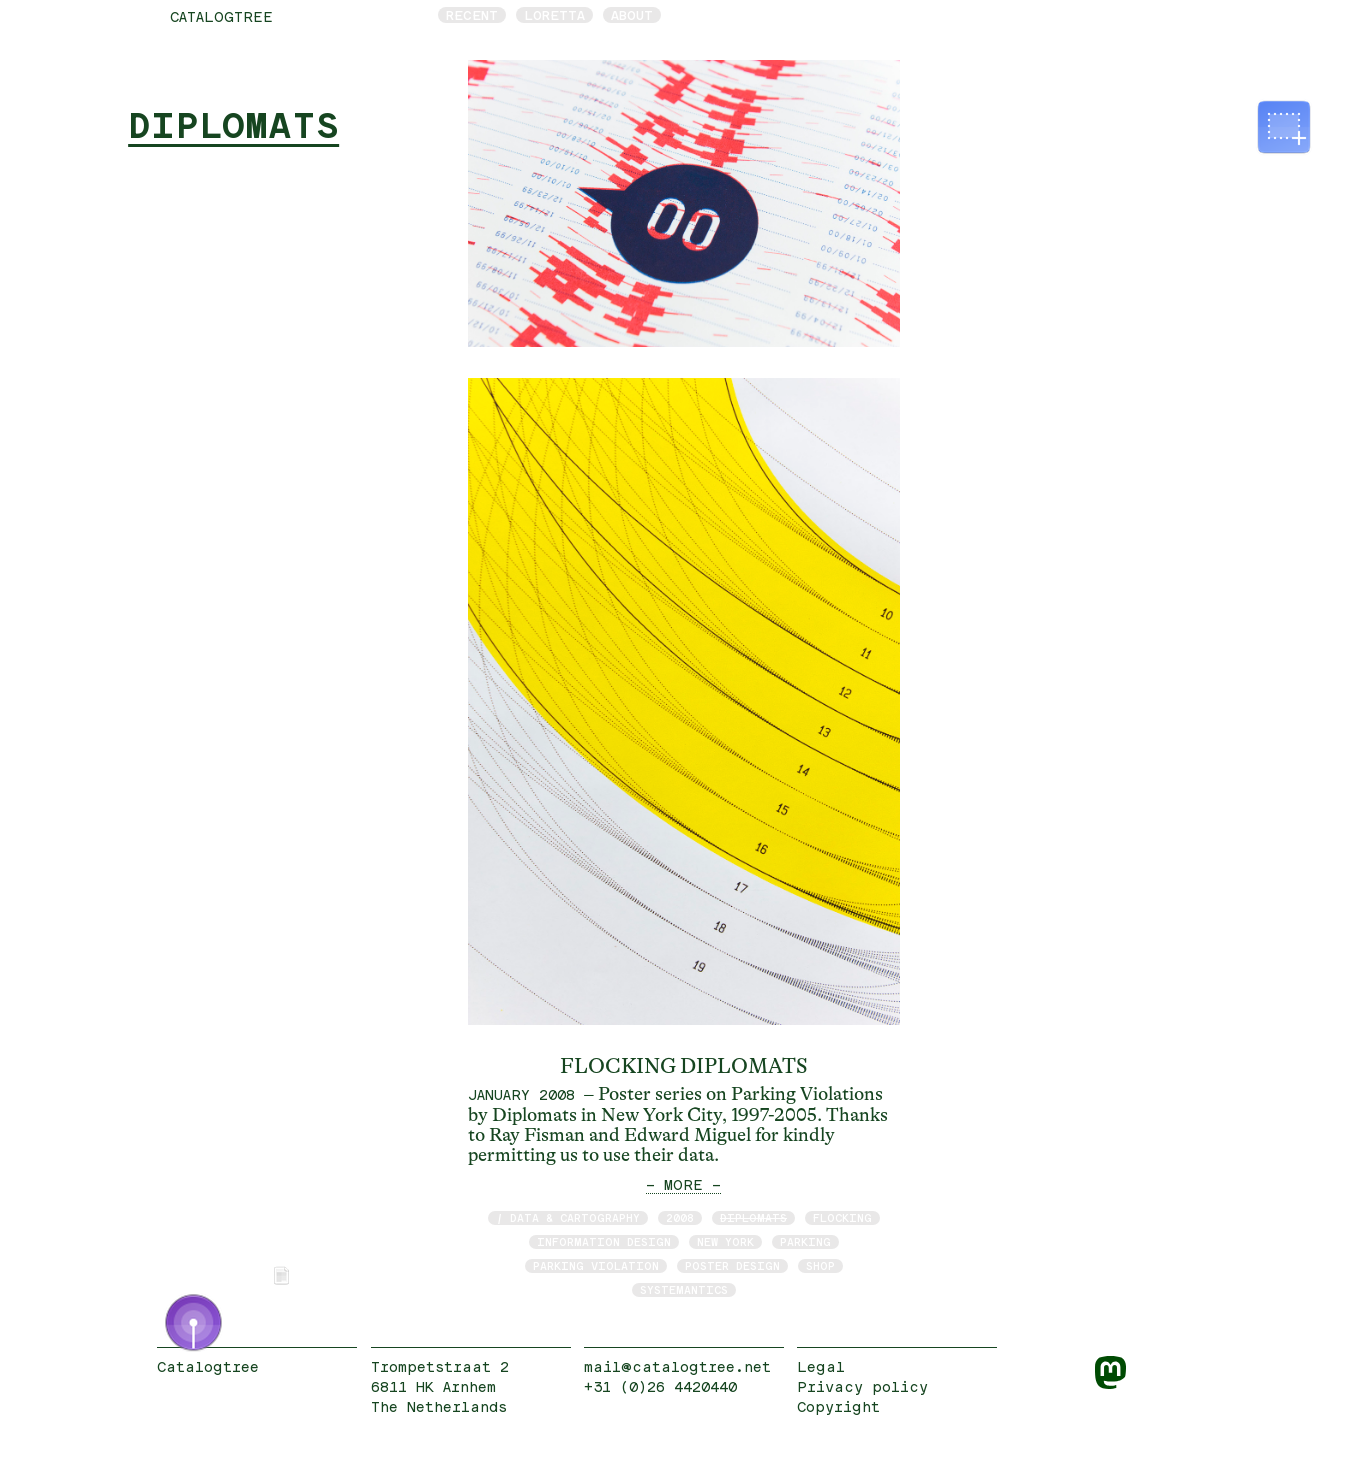 This screenshot has height=1467, width=1368. Describe the element at coordinates (193, 1322) in the screenshot. I see `open the podcasts app` at that location.